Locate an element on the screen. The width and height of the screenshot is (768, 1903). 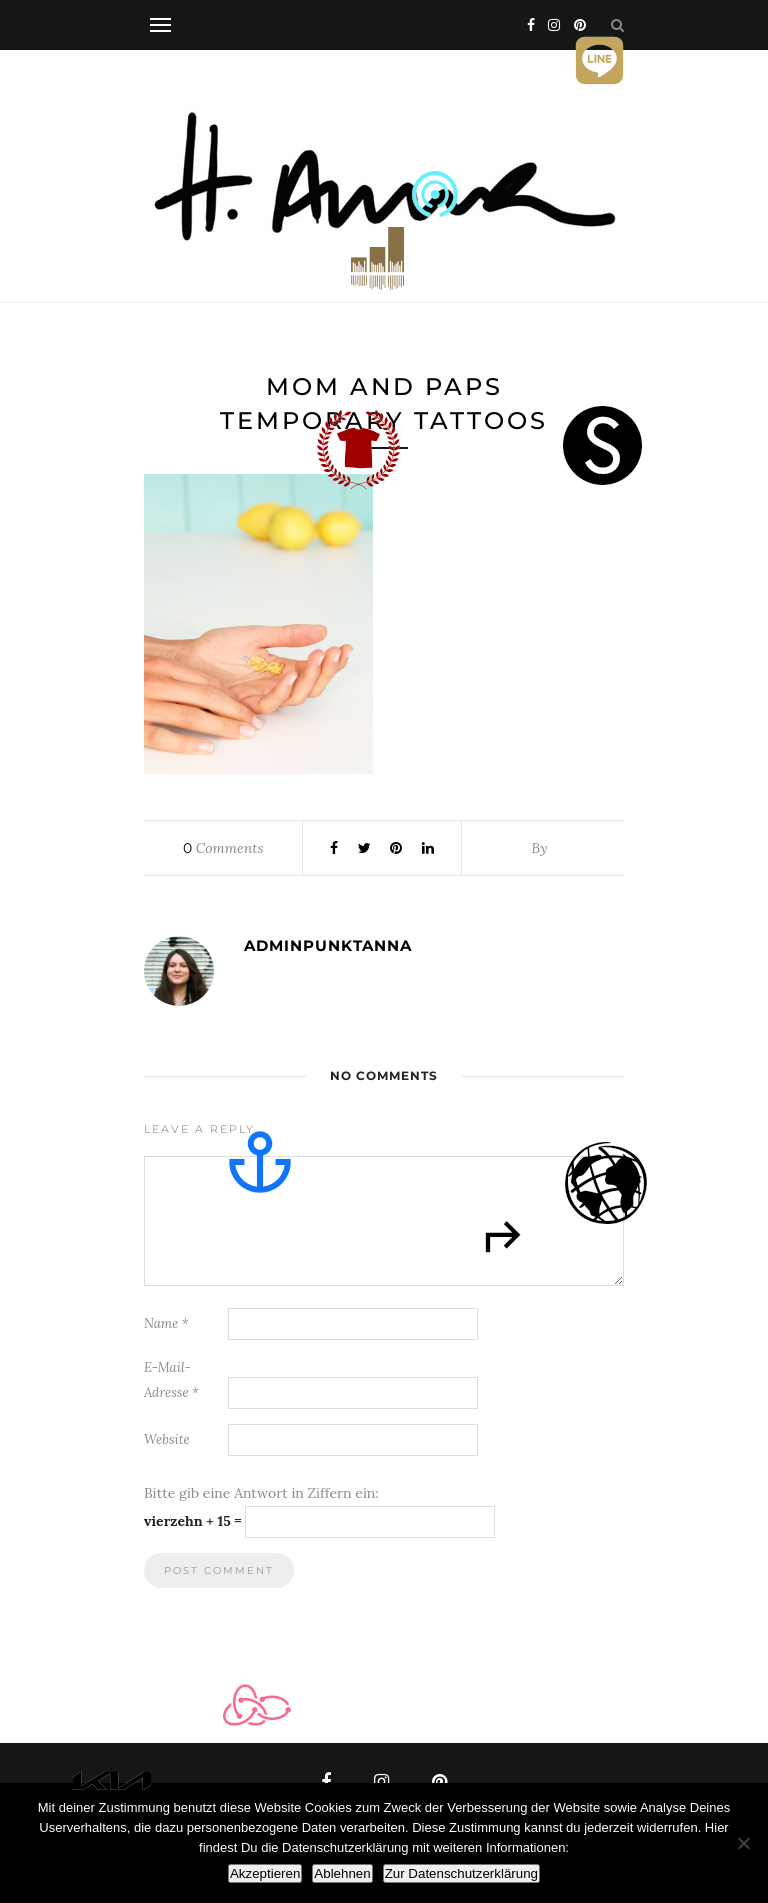
set a fixed anchor point on the map is located at coordinates (260, 1162).